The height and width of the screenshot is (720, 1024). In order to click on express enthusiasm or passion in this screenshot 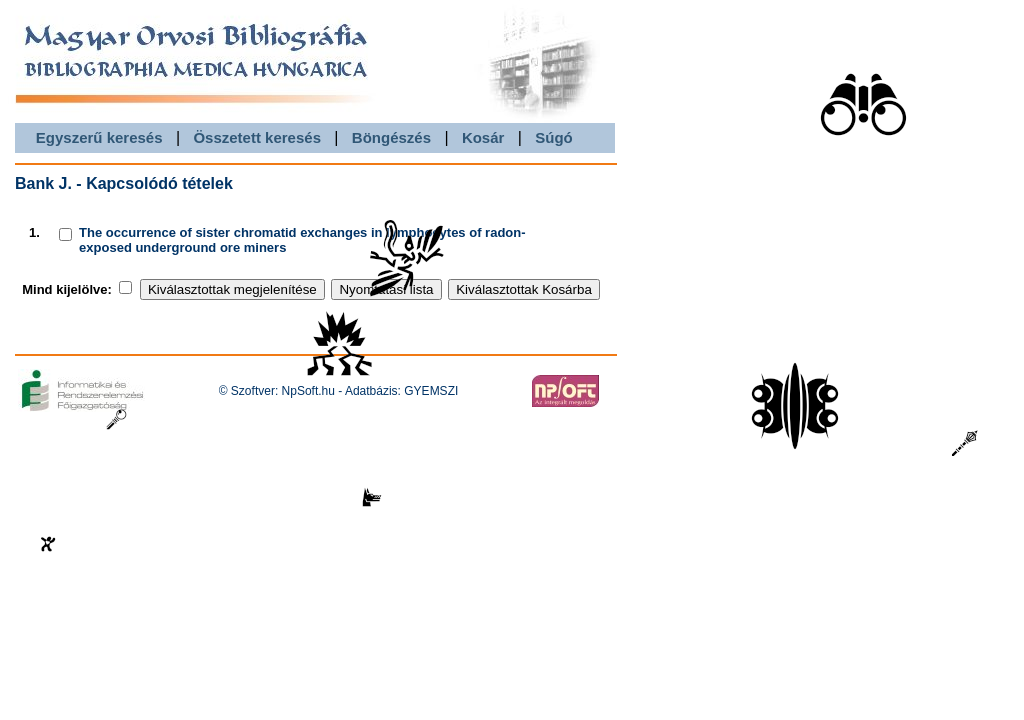, I will do `click(48, 544)`.